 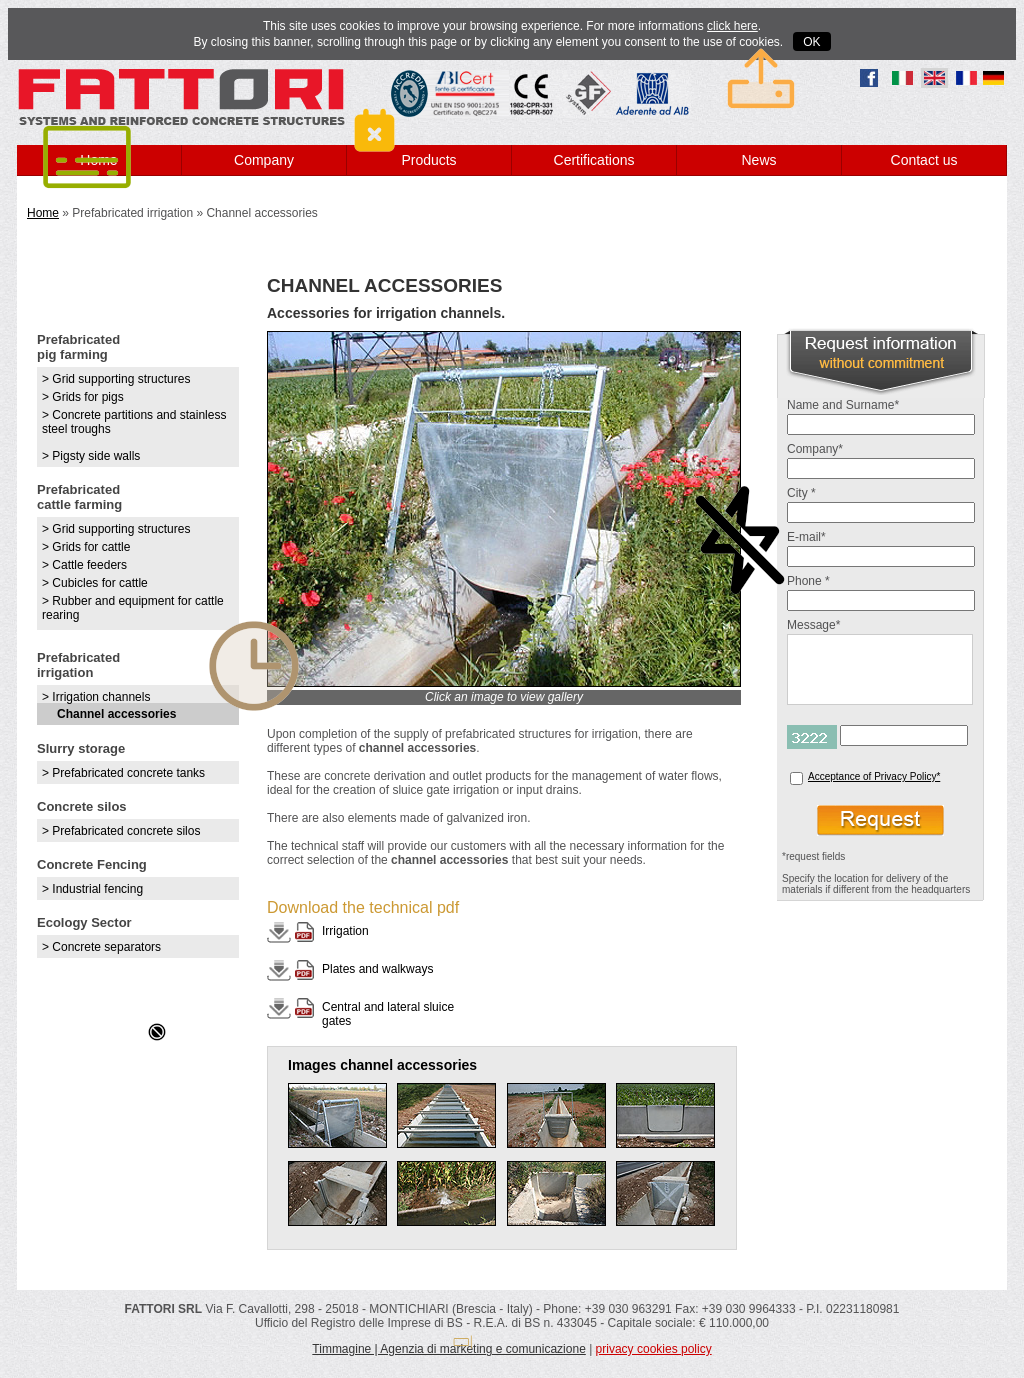 I want to click on align content to the right, so click(x=463, y=1342).